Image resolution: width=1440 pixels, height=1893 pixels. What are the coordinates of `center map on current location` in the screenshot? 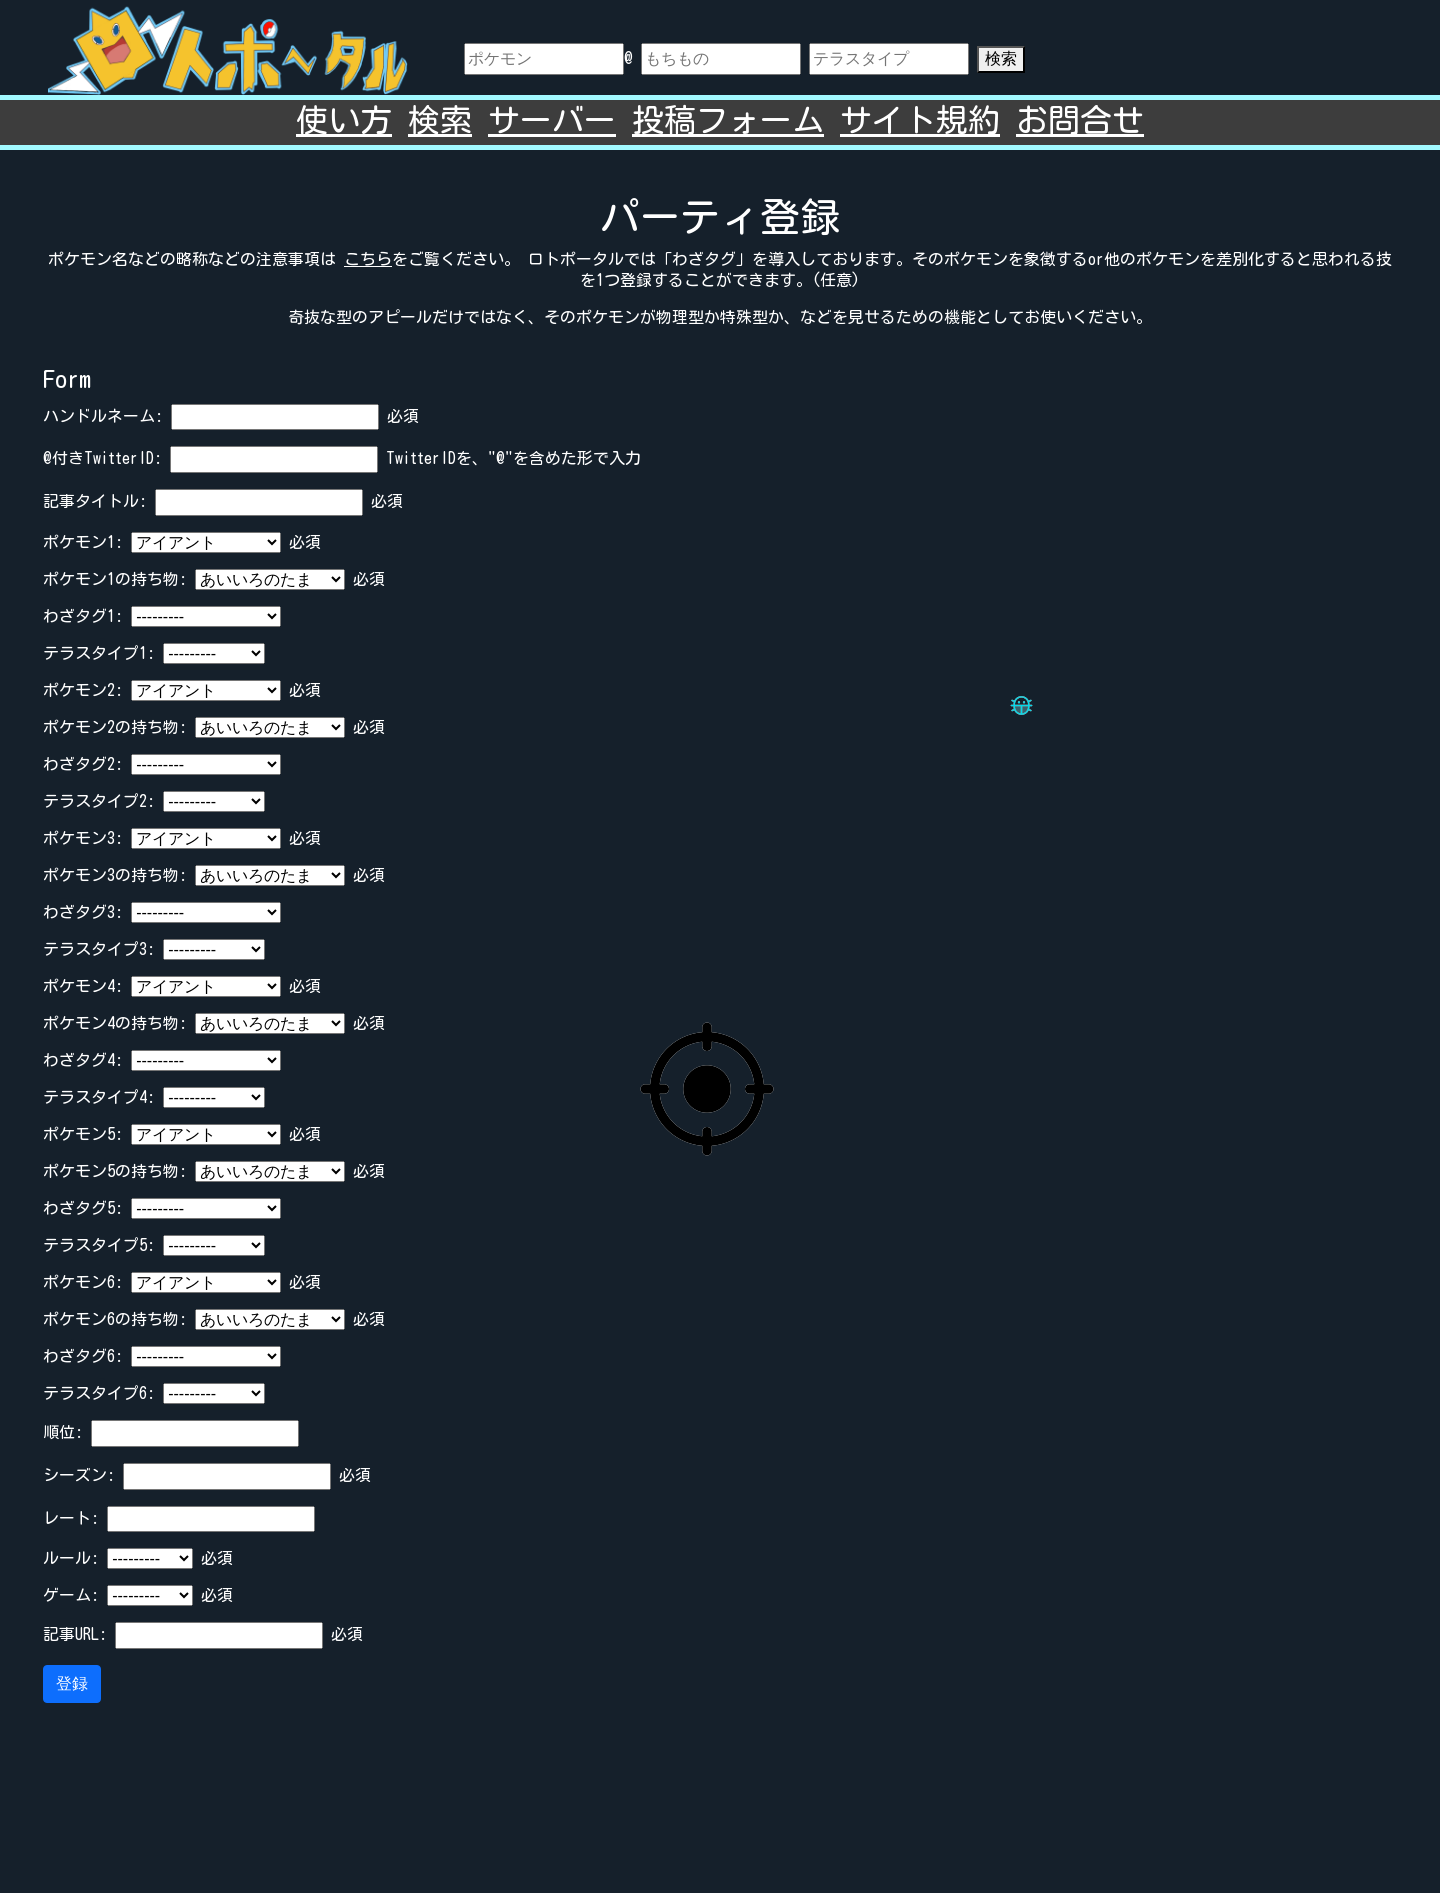 It's located at (707, 1089).